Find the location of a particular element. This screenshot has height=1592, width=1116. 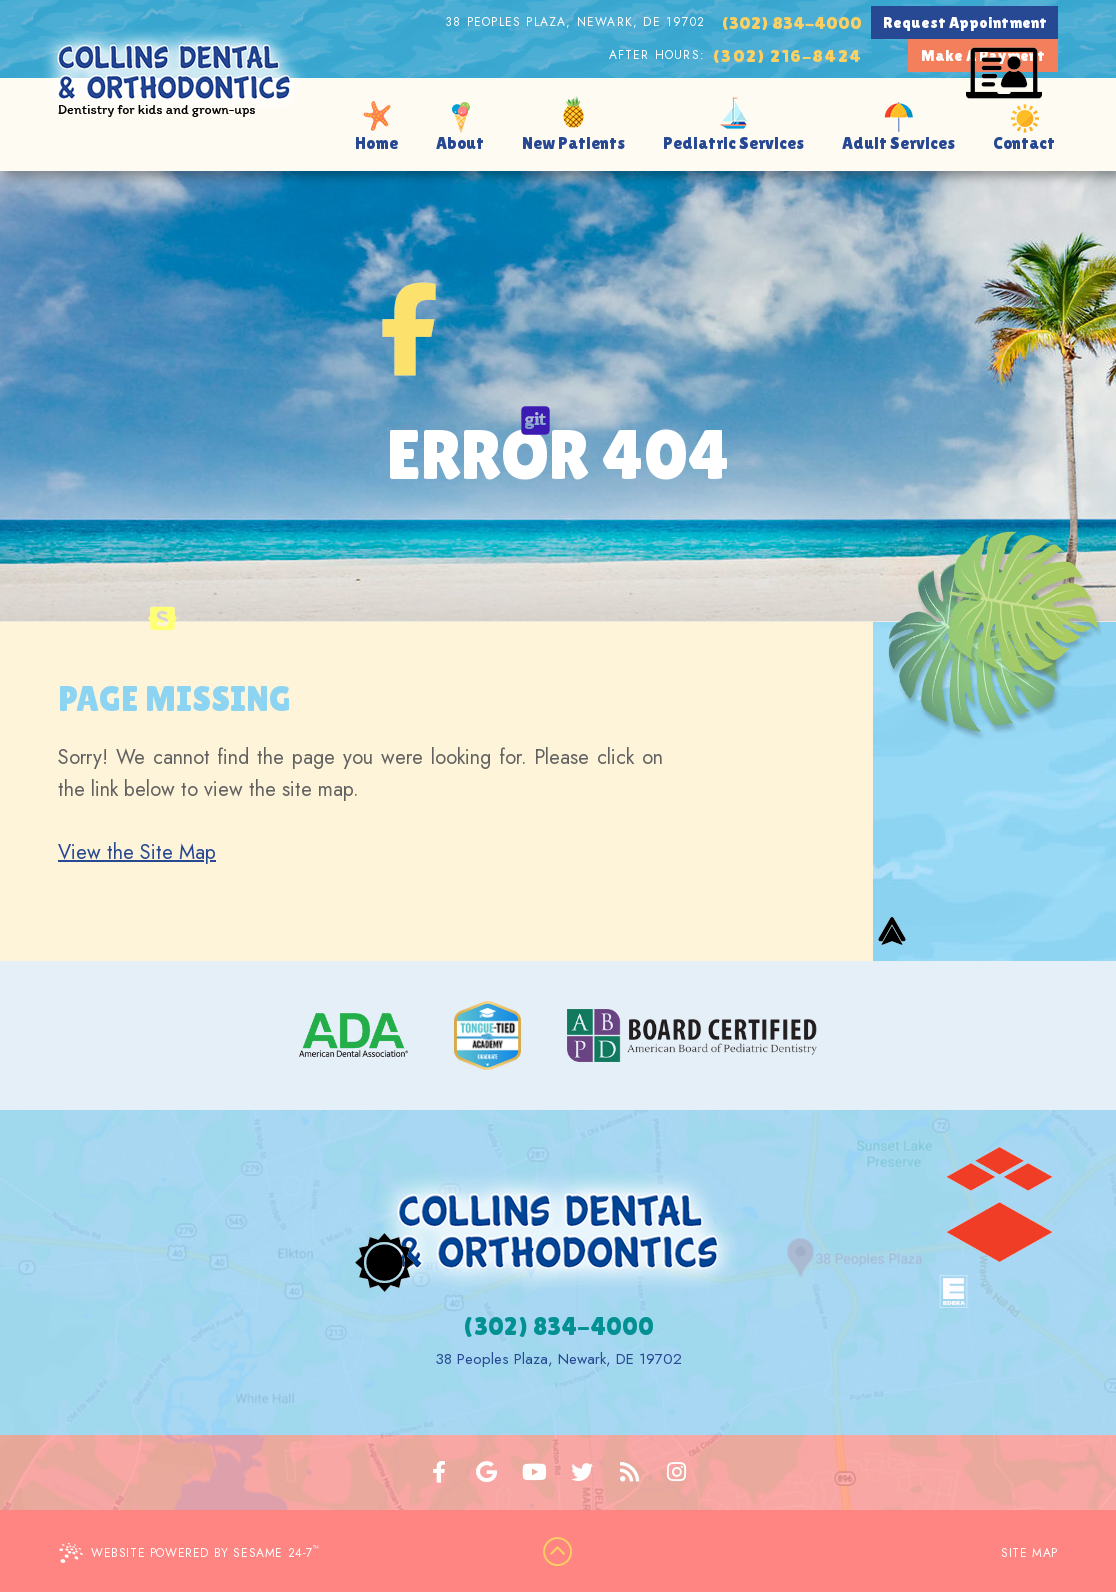

open the EDEKA grocery store app is located at coordinates (953, 1291).